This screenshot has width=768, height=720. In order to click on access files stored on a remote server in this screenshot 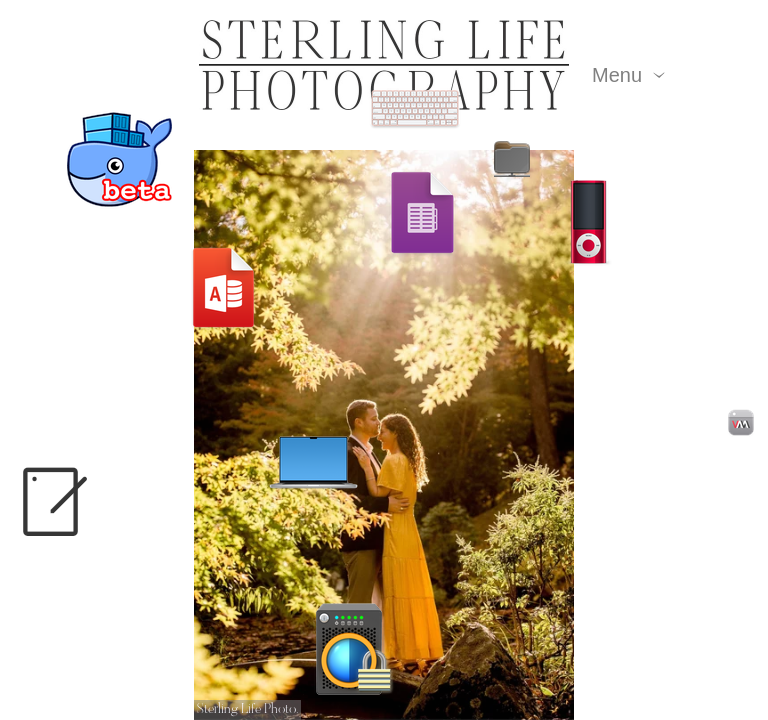, I will do `click(512, 159)`.